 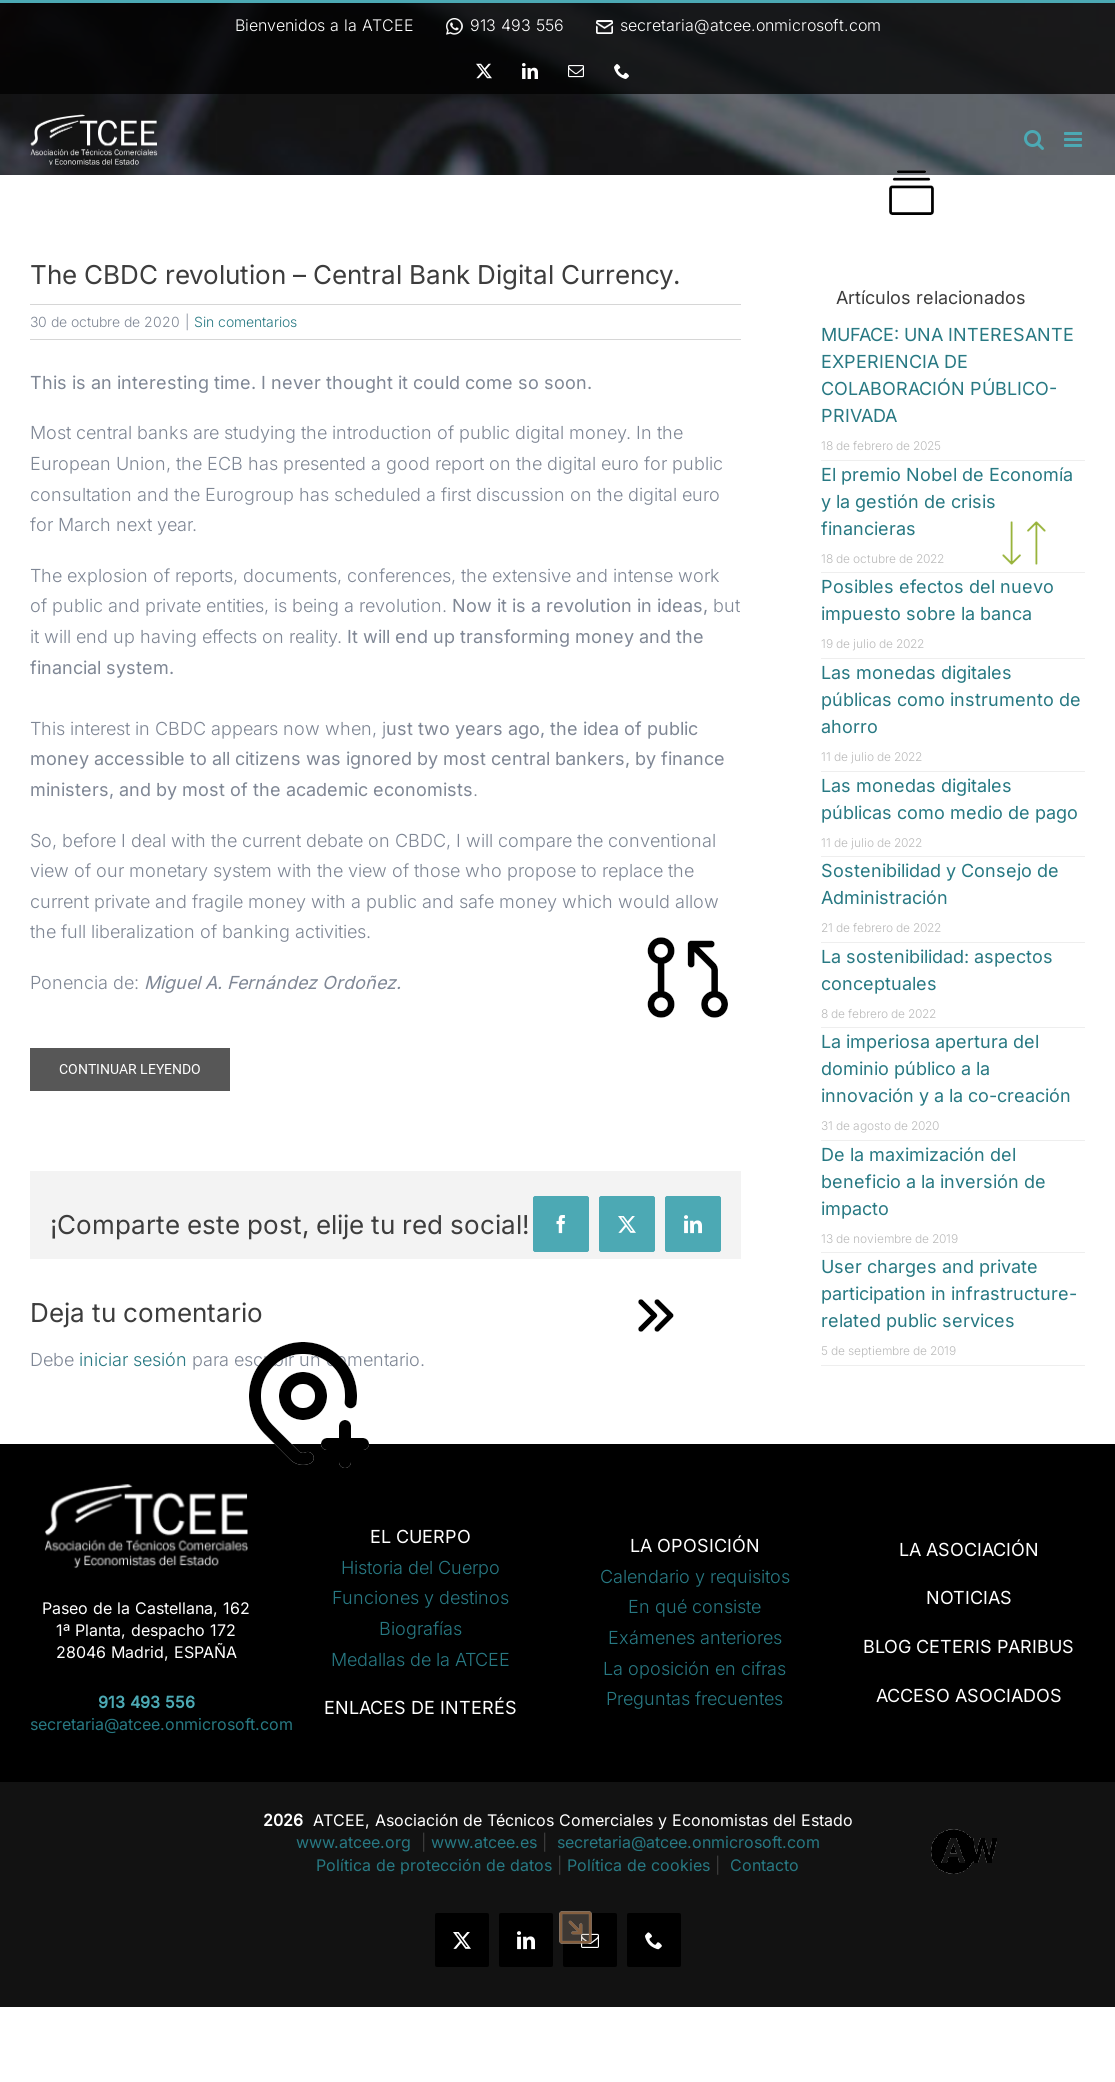 What do you see at coordinates (684, 977) in the screenshot?
I see `create a new pull request` at bounding box center [684, 977].